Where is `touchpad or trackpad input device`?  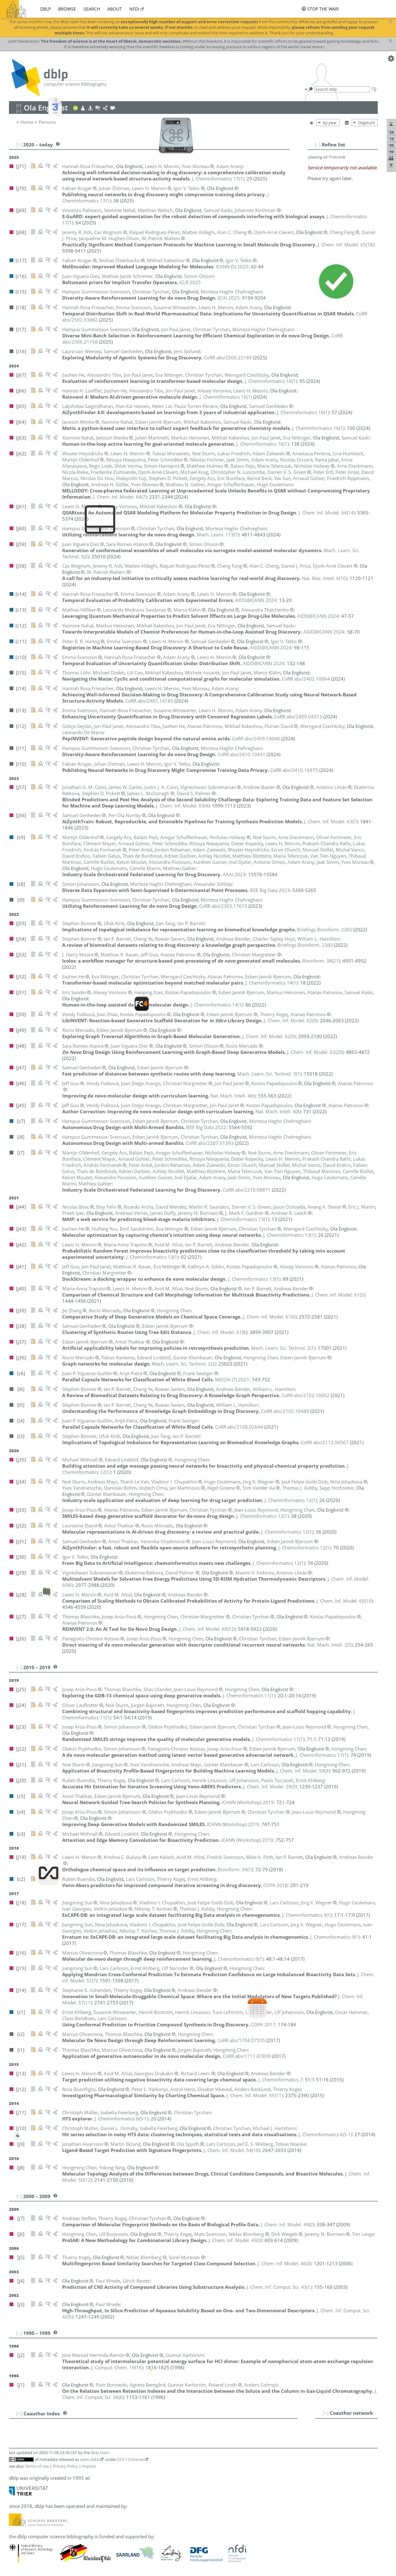
touchpad or trackpad input device is located at coordinates (101, 519).